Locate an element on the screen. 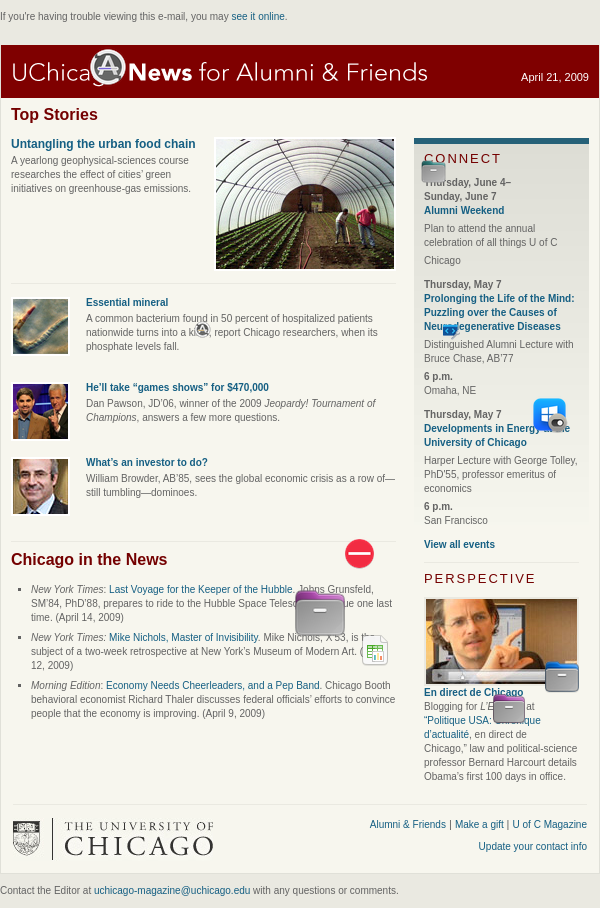 This screenshot has width=600, height=908. indicates an error has occurred is located at coordinates (359, 553).